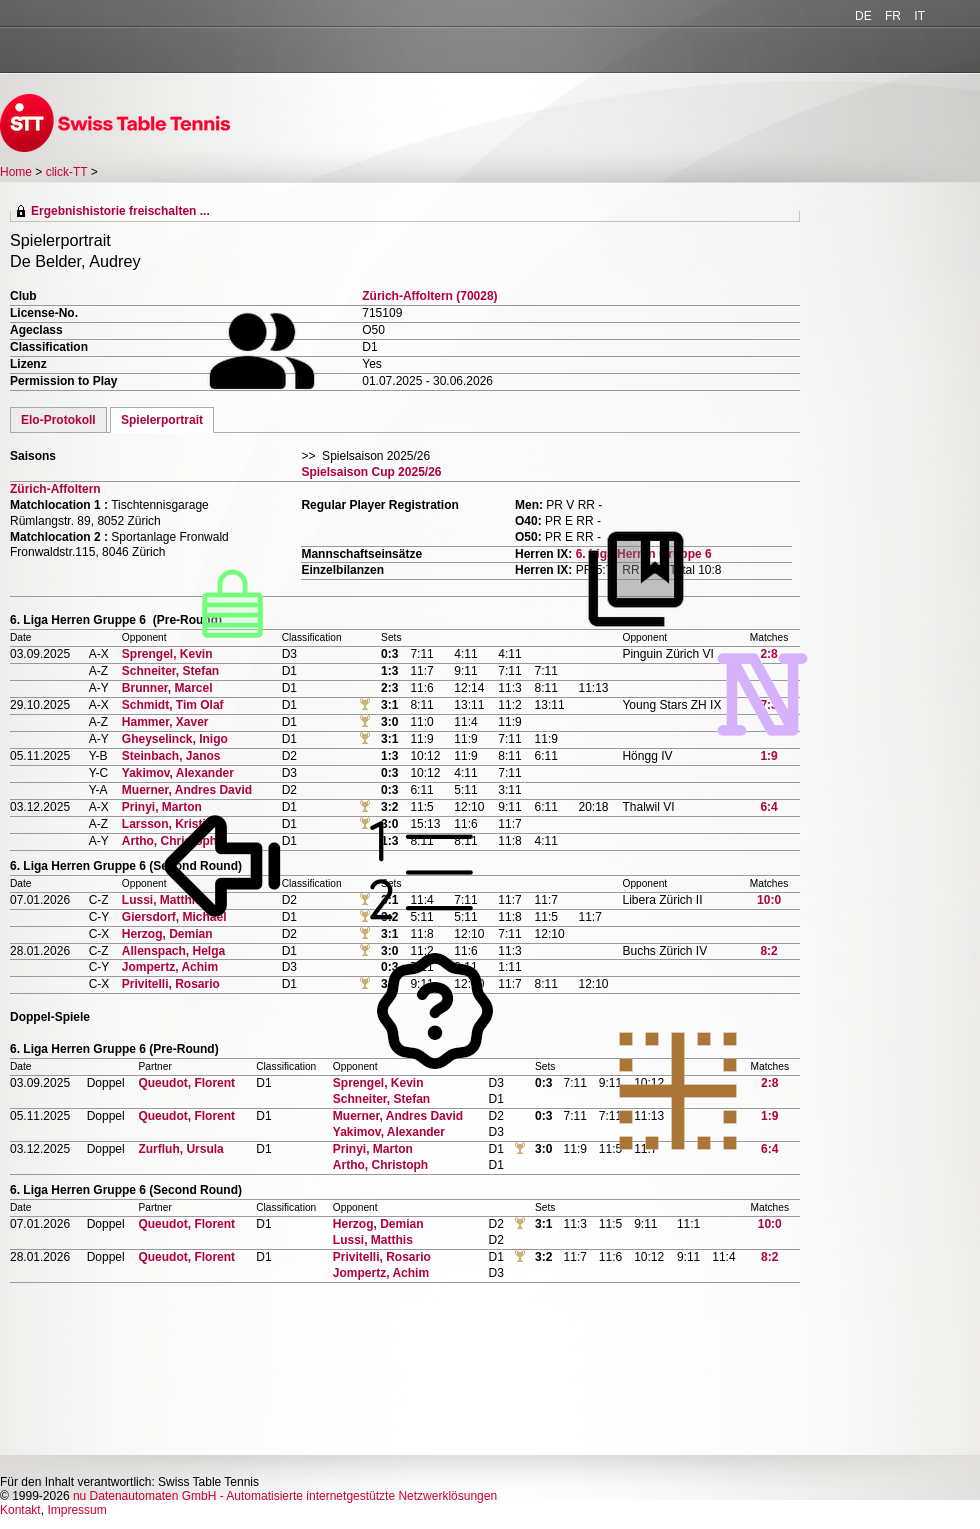 This screenshot has width=980, height=1529. Describe the element at coordinates (762, 694) in the screenshot. I see `open the Notion app` at that location.